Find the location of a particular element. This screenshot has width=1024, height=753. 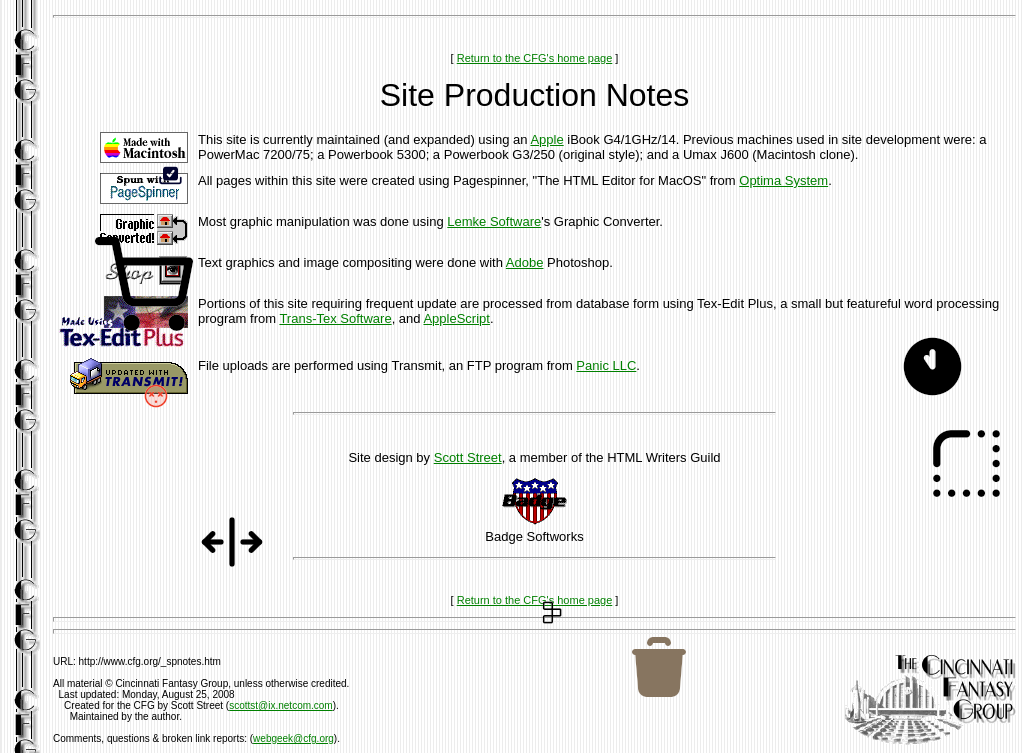

indicates an error or failed action is located at coordinates (156, 396).